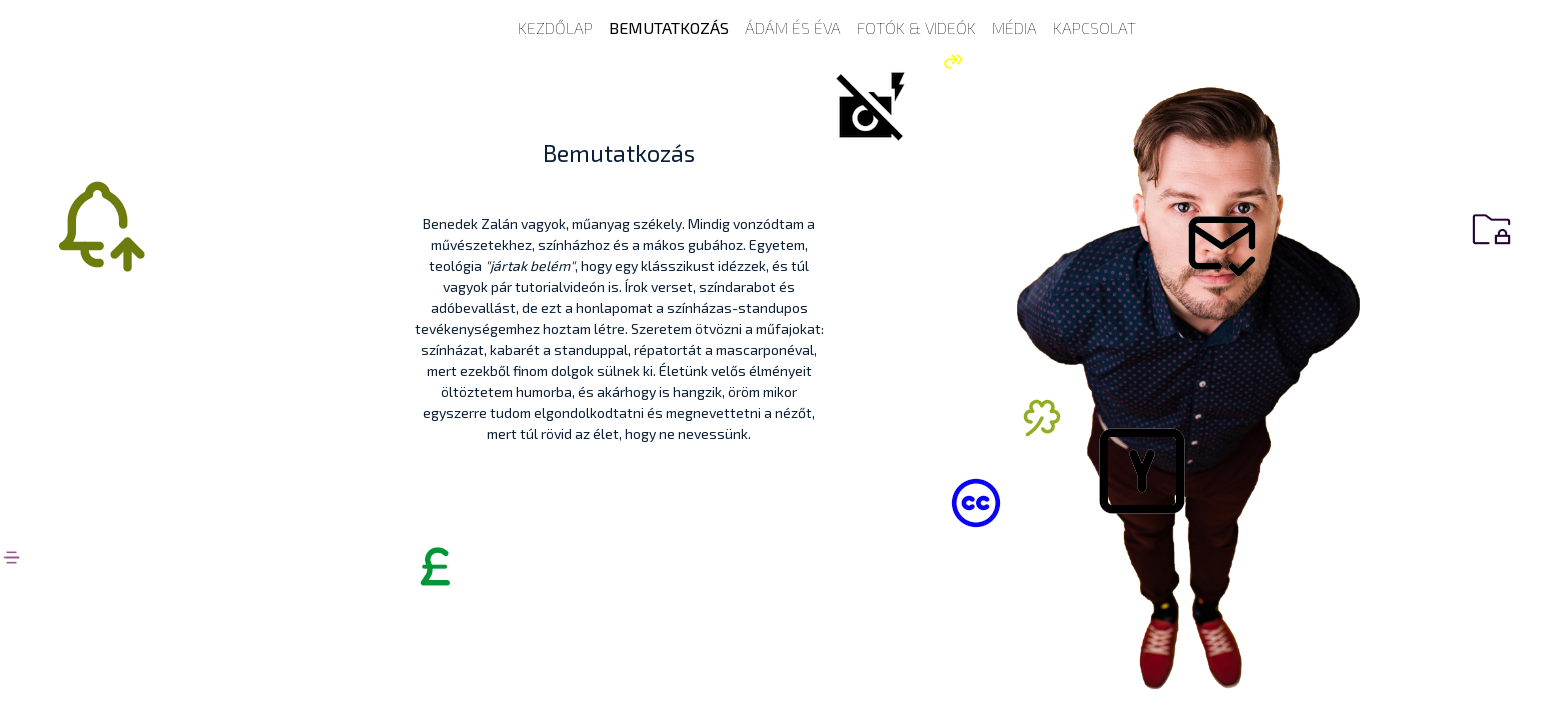 The image size is (1568, 720). What do you see at coordinates (1042, 418) in the screenshot?
I see `indicates a michelin green star rating for sustainable restaurants` at bounding box center [1042, 418].